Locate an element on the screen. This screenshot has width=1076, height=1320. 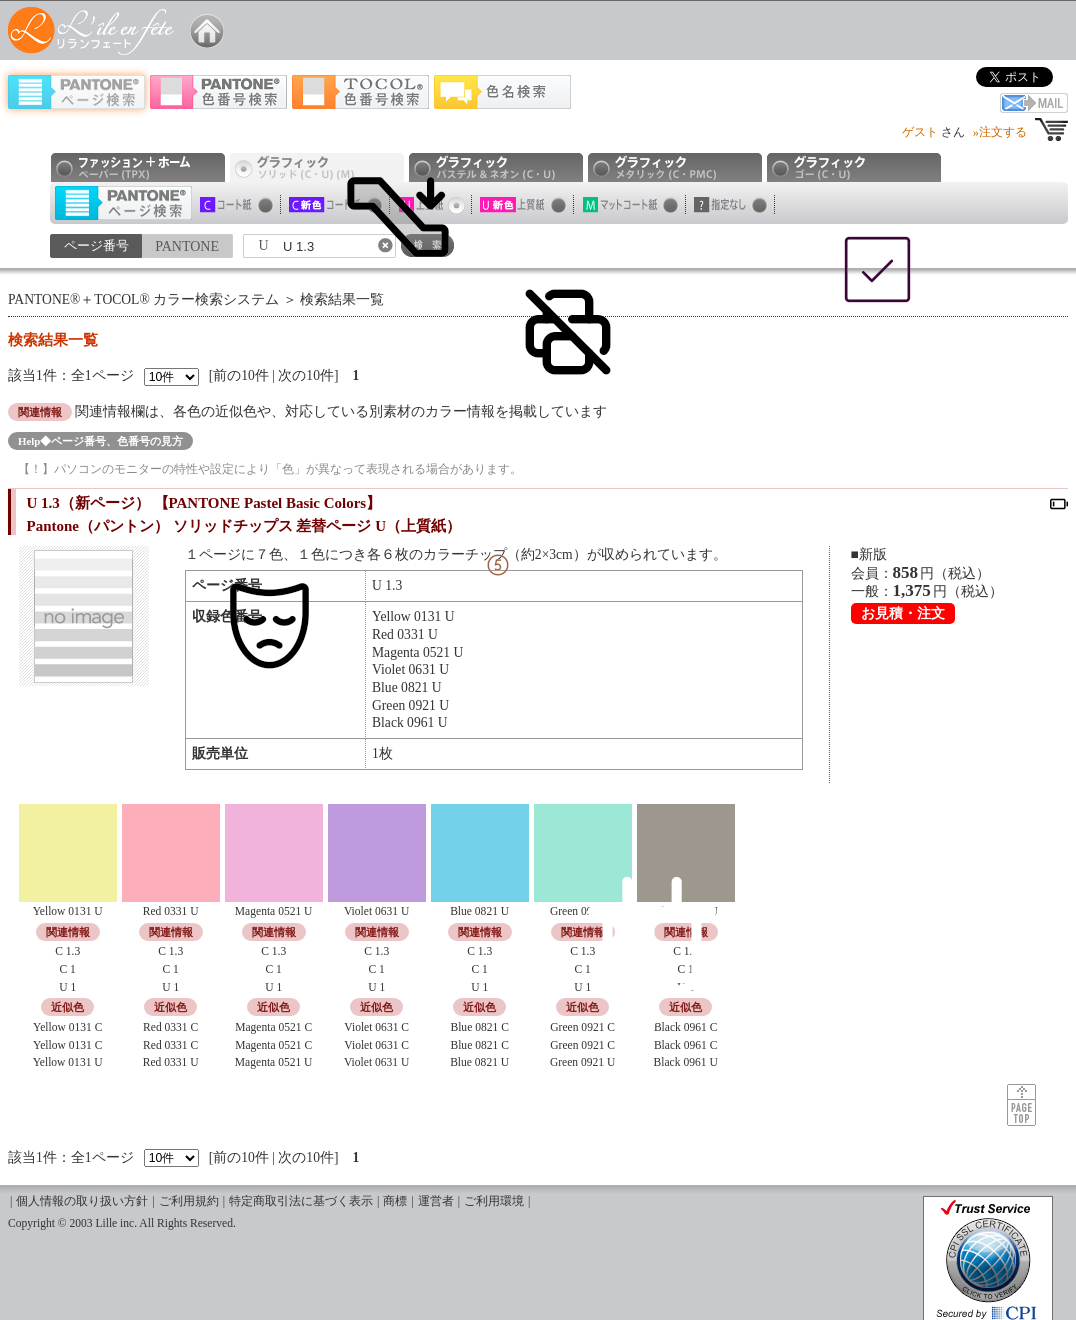
indicates low battery level is located at coordinates (1059, 504).